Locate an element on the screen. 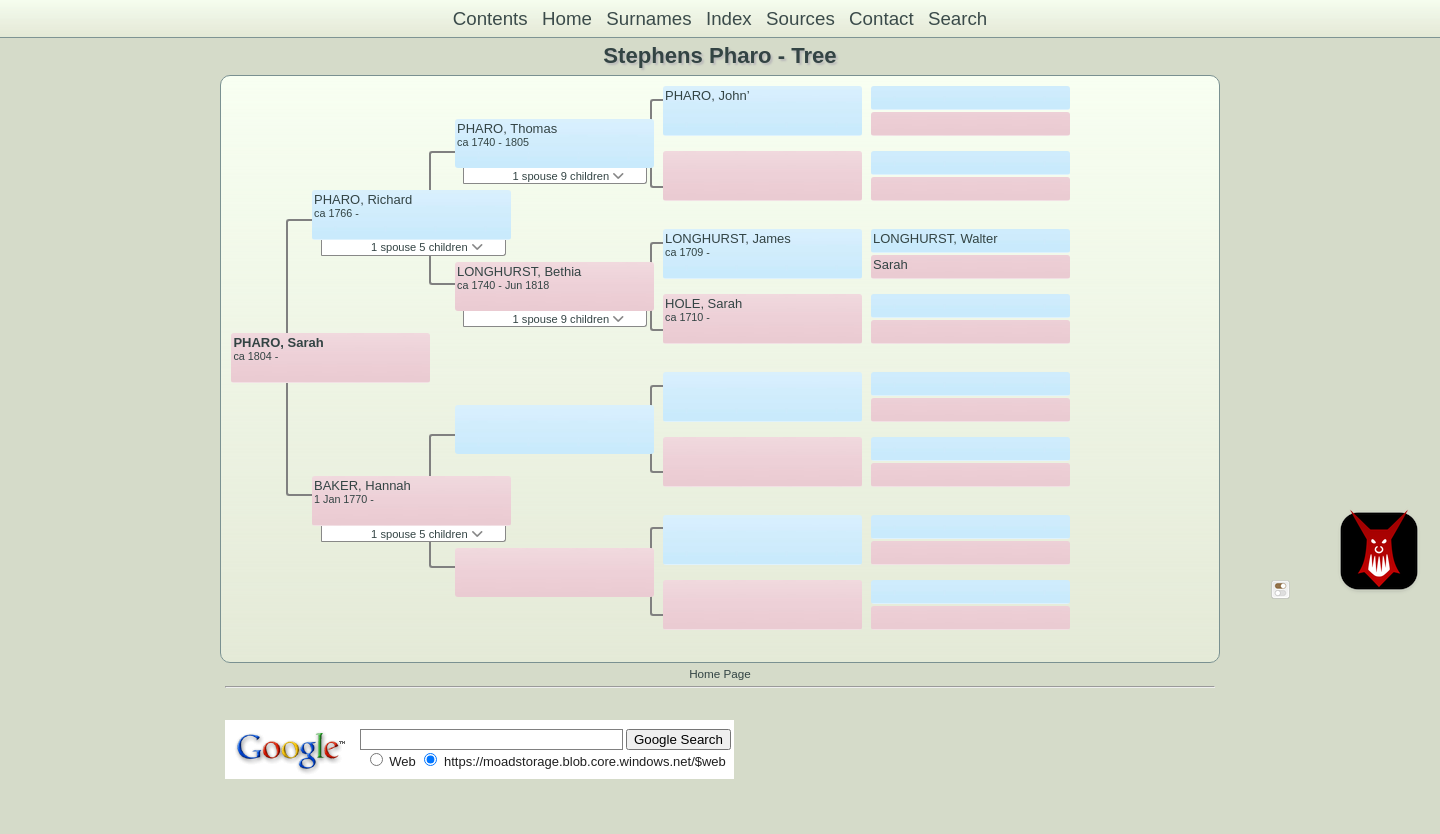  open gnome tweaks to customize system settings is located at coordinates (1280, 589).